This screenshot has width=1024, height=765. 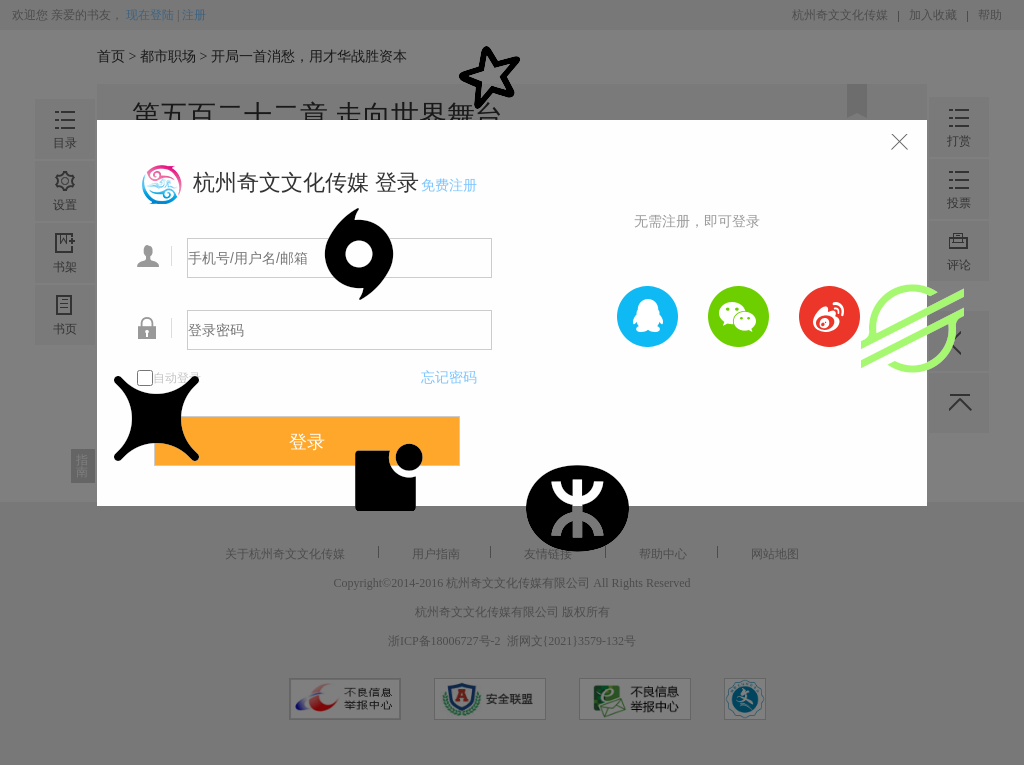 What do you see at coordinates (385, 477) in the screenshot?
I see `indicates new notifications or unread alerts` at bounding box center [385, 477].